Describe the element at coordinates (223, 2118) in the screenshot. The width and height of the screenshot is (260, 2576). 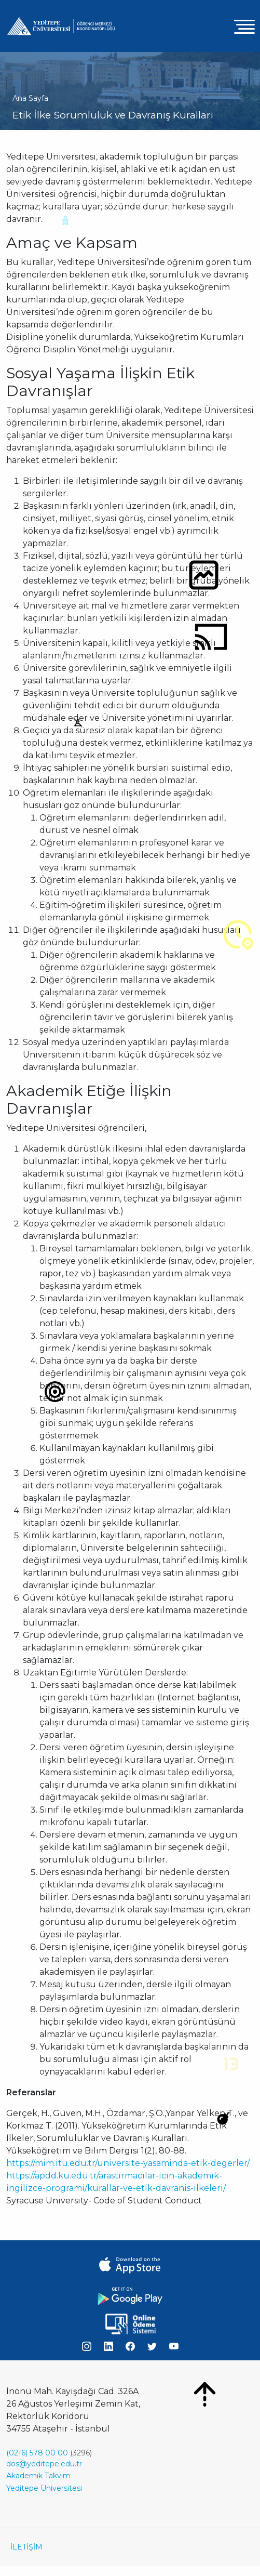
I see `delete all data or perform destructive action` at that location.